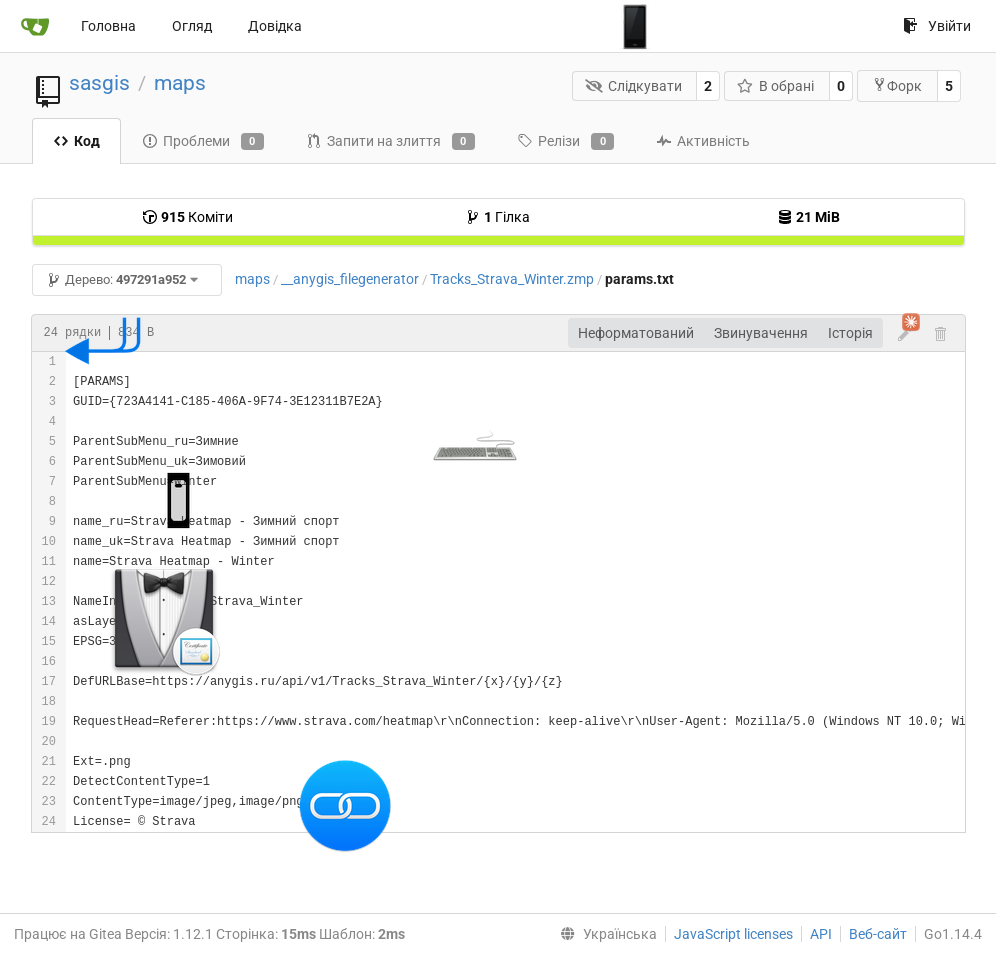  What do you see at coordinates (178, 500) in the screenshot?
I see `view connected iPod Shuffle in sidebar` at bounding box center [178, 500].